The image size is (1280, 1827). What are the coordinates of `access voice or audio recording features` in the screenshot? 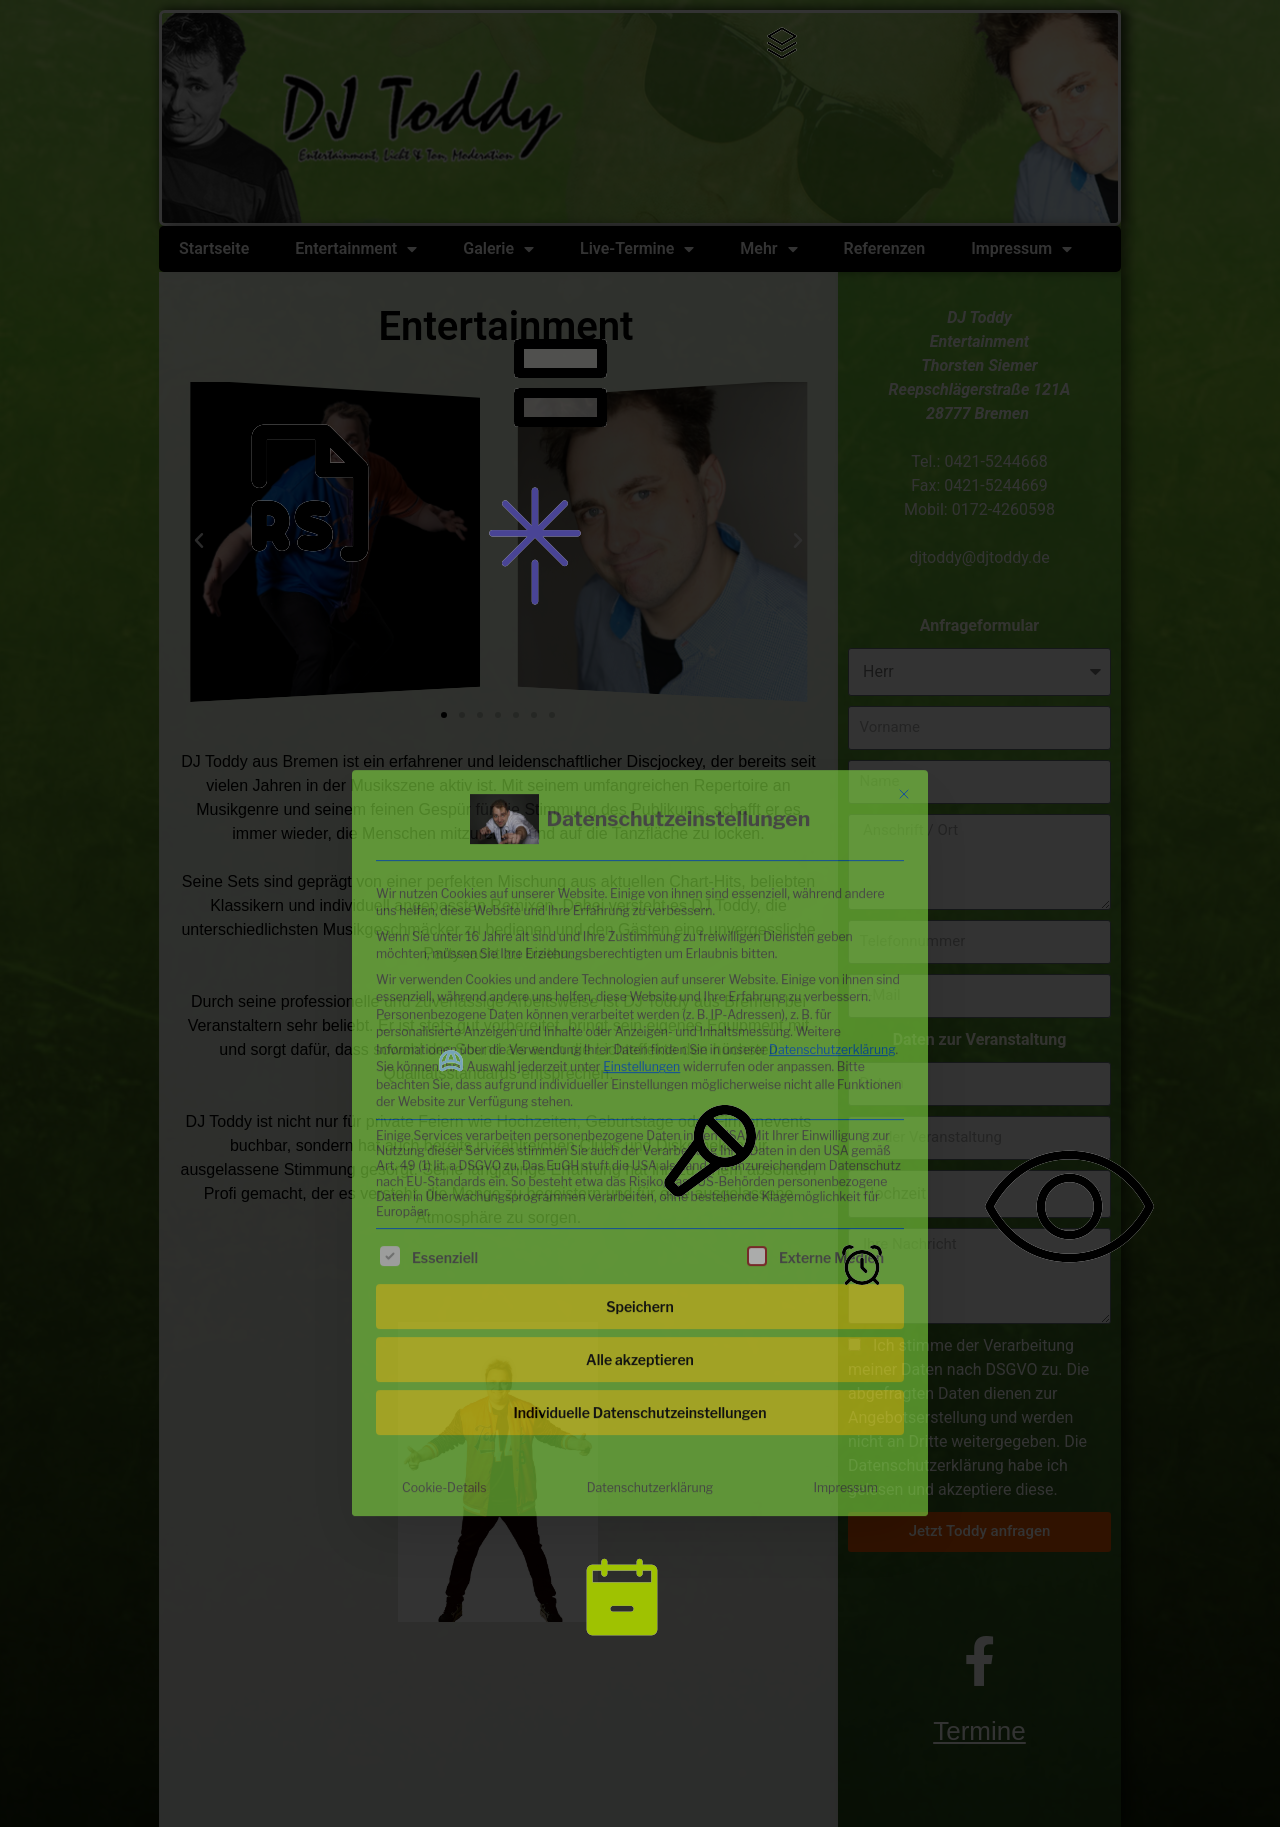 It's located at (708, 1152).